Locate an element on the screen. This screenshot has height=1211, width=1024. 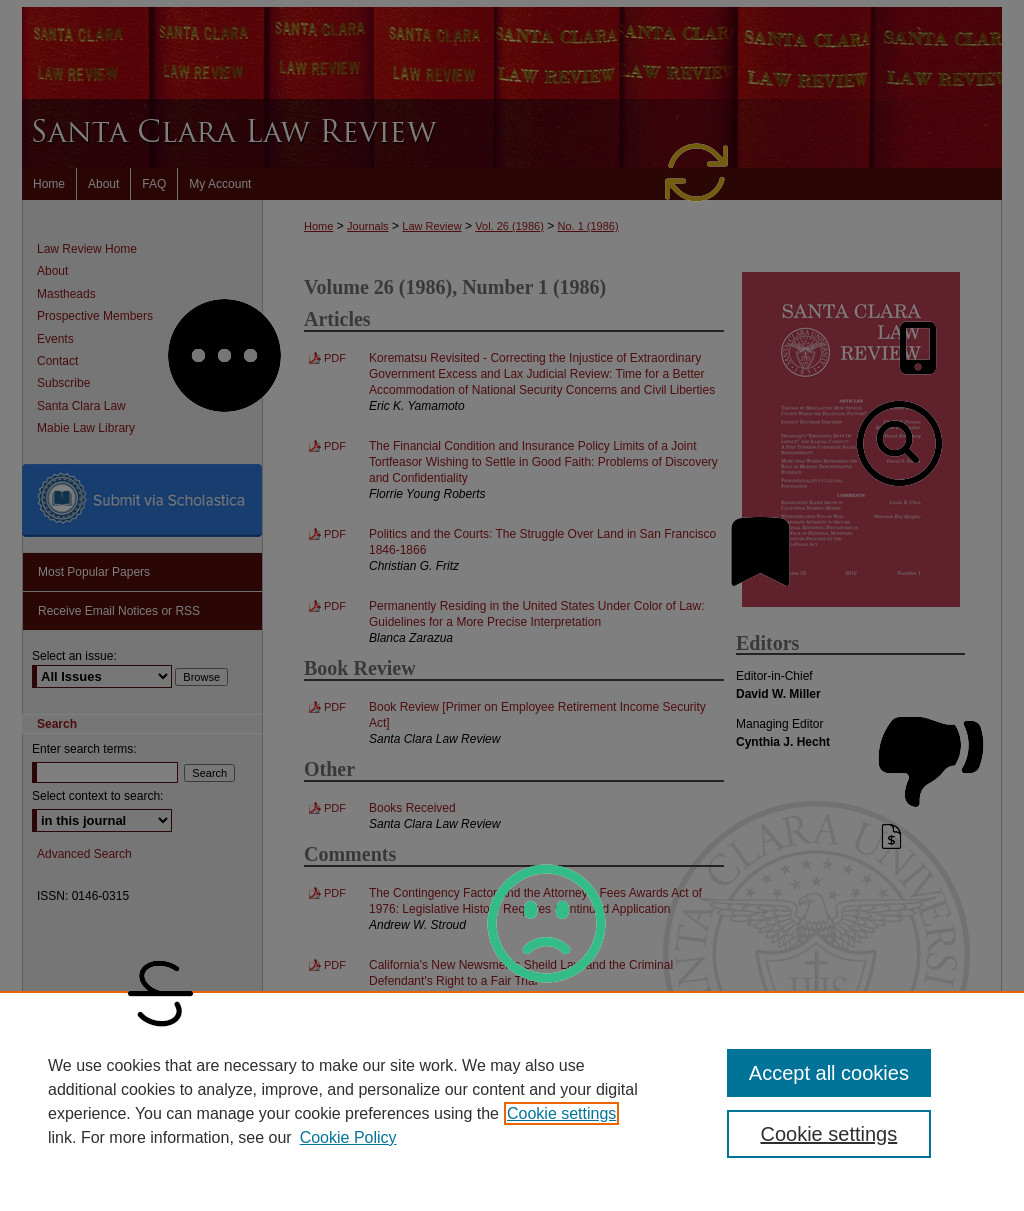
tap to search is located at coordinates (899, 443).